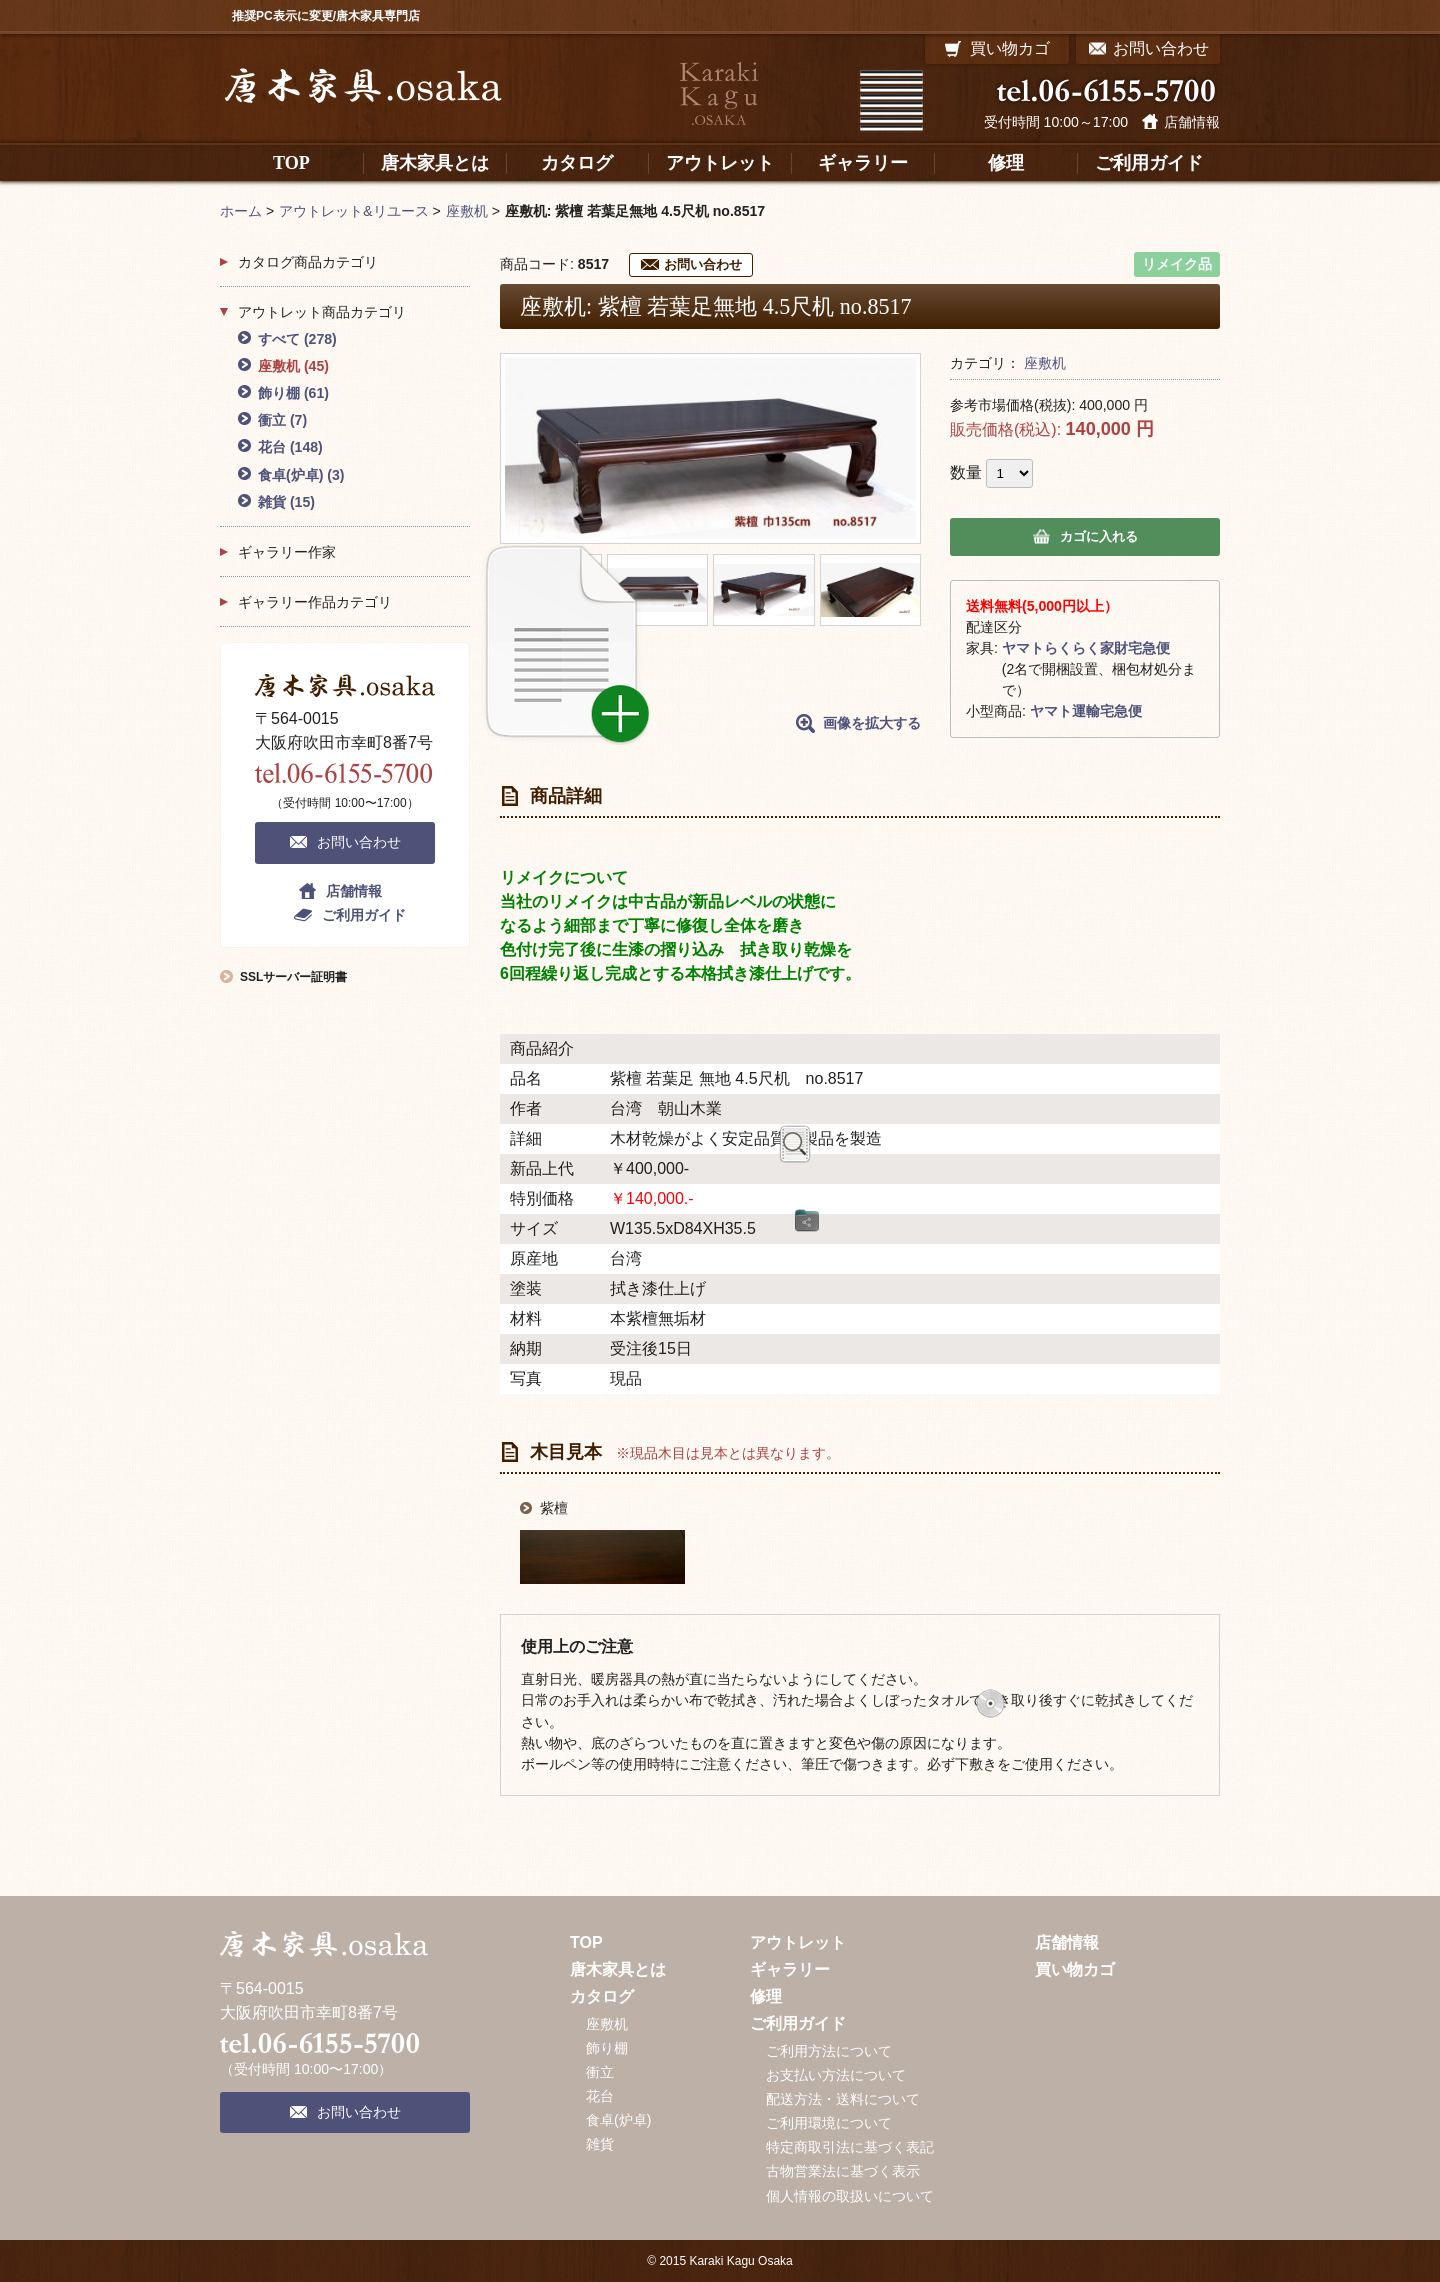 This screenshot has width=1440, height=2282. What do you see at coordinates (561, 641) in the screenshot?
I see `create a new document` at bounding box center [561, 641].